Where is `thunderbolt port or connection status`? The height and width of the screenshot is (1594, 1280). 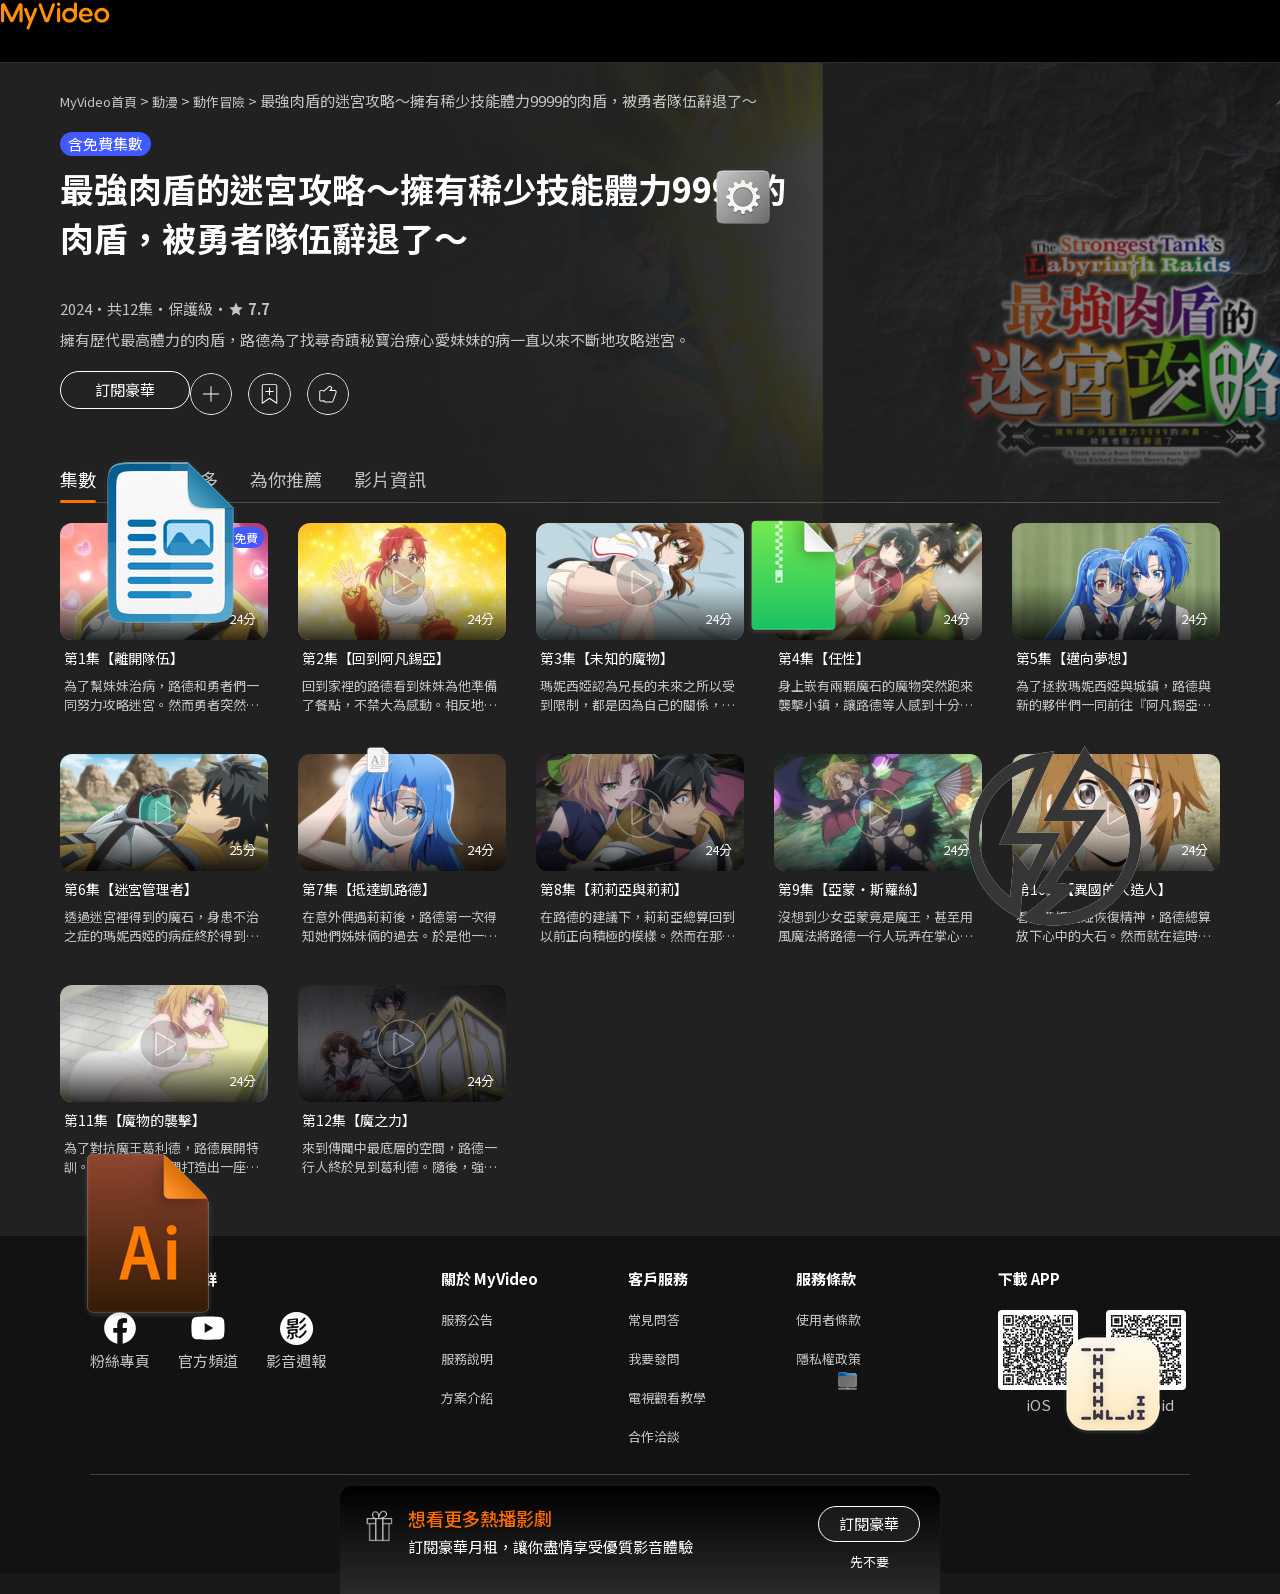
thunderbolt port or connection status is located at coordinates (1054, 838).